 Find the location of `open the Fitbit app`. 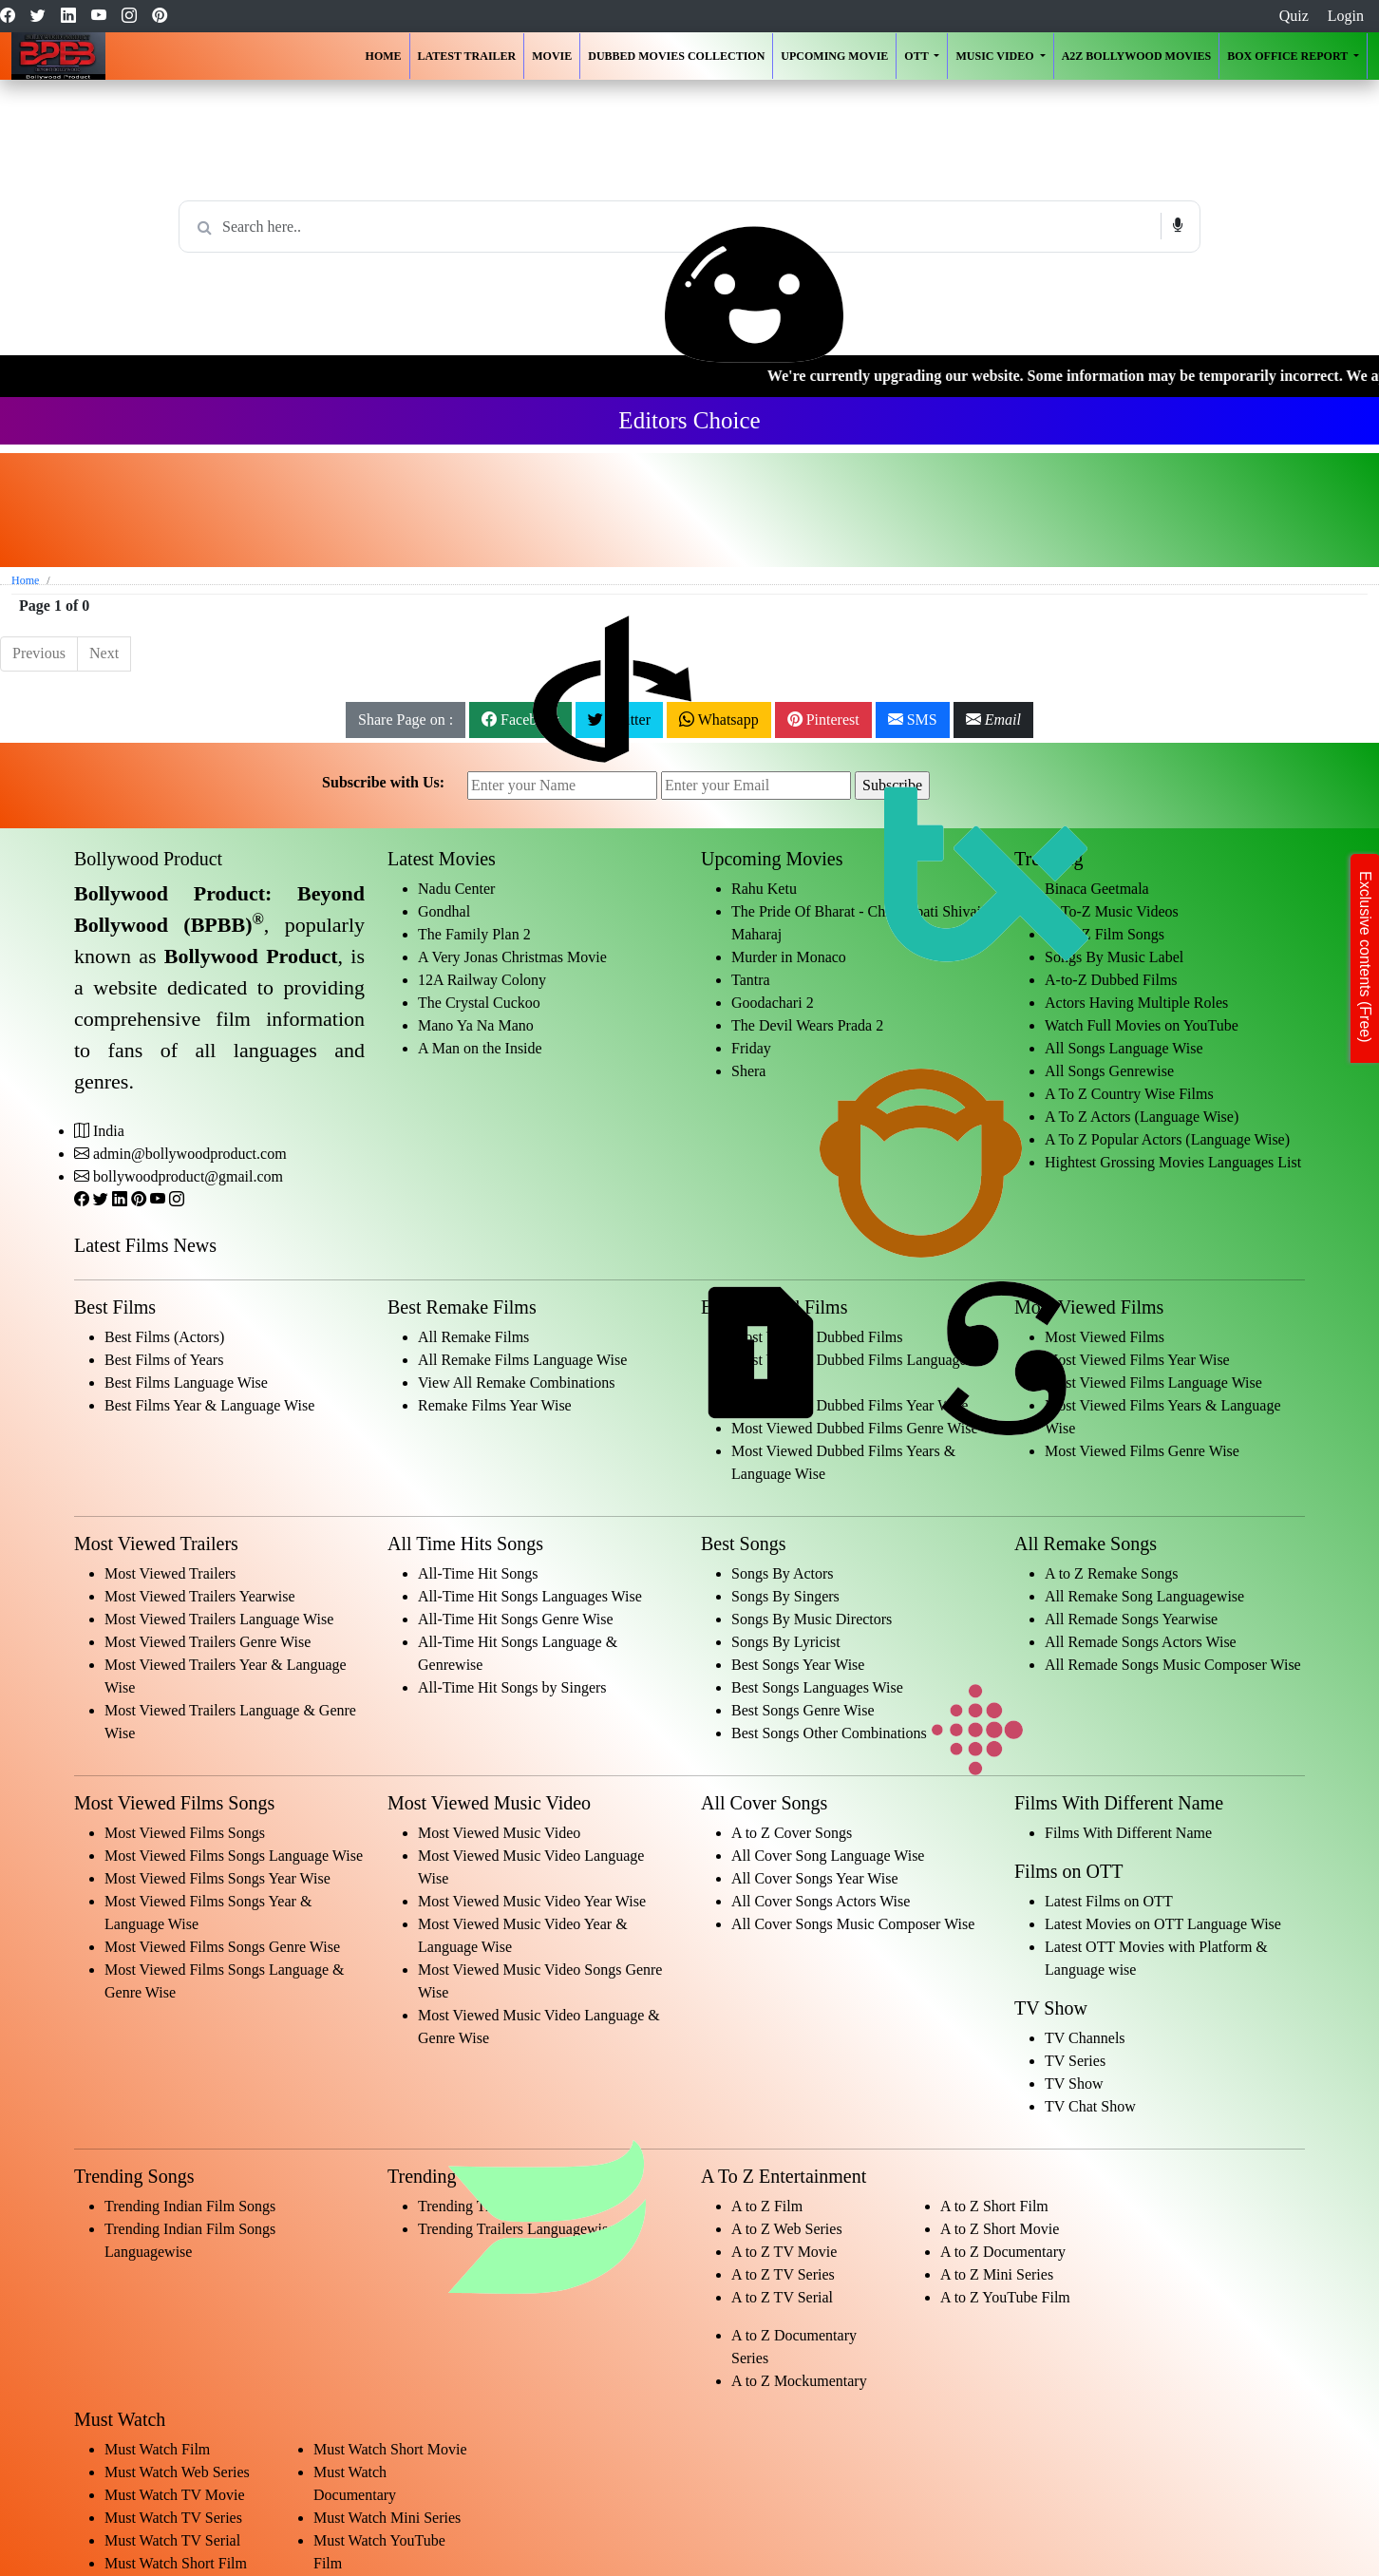

open the Fitbit app is located at coordinates (977, 1730).